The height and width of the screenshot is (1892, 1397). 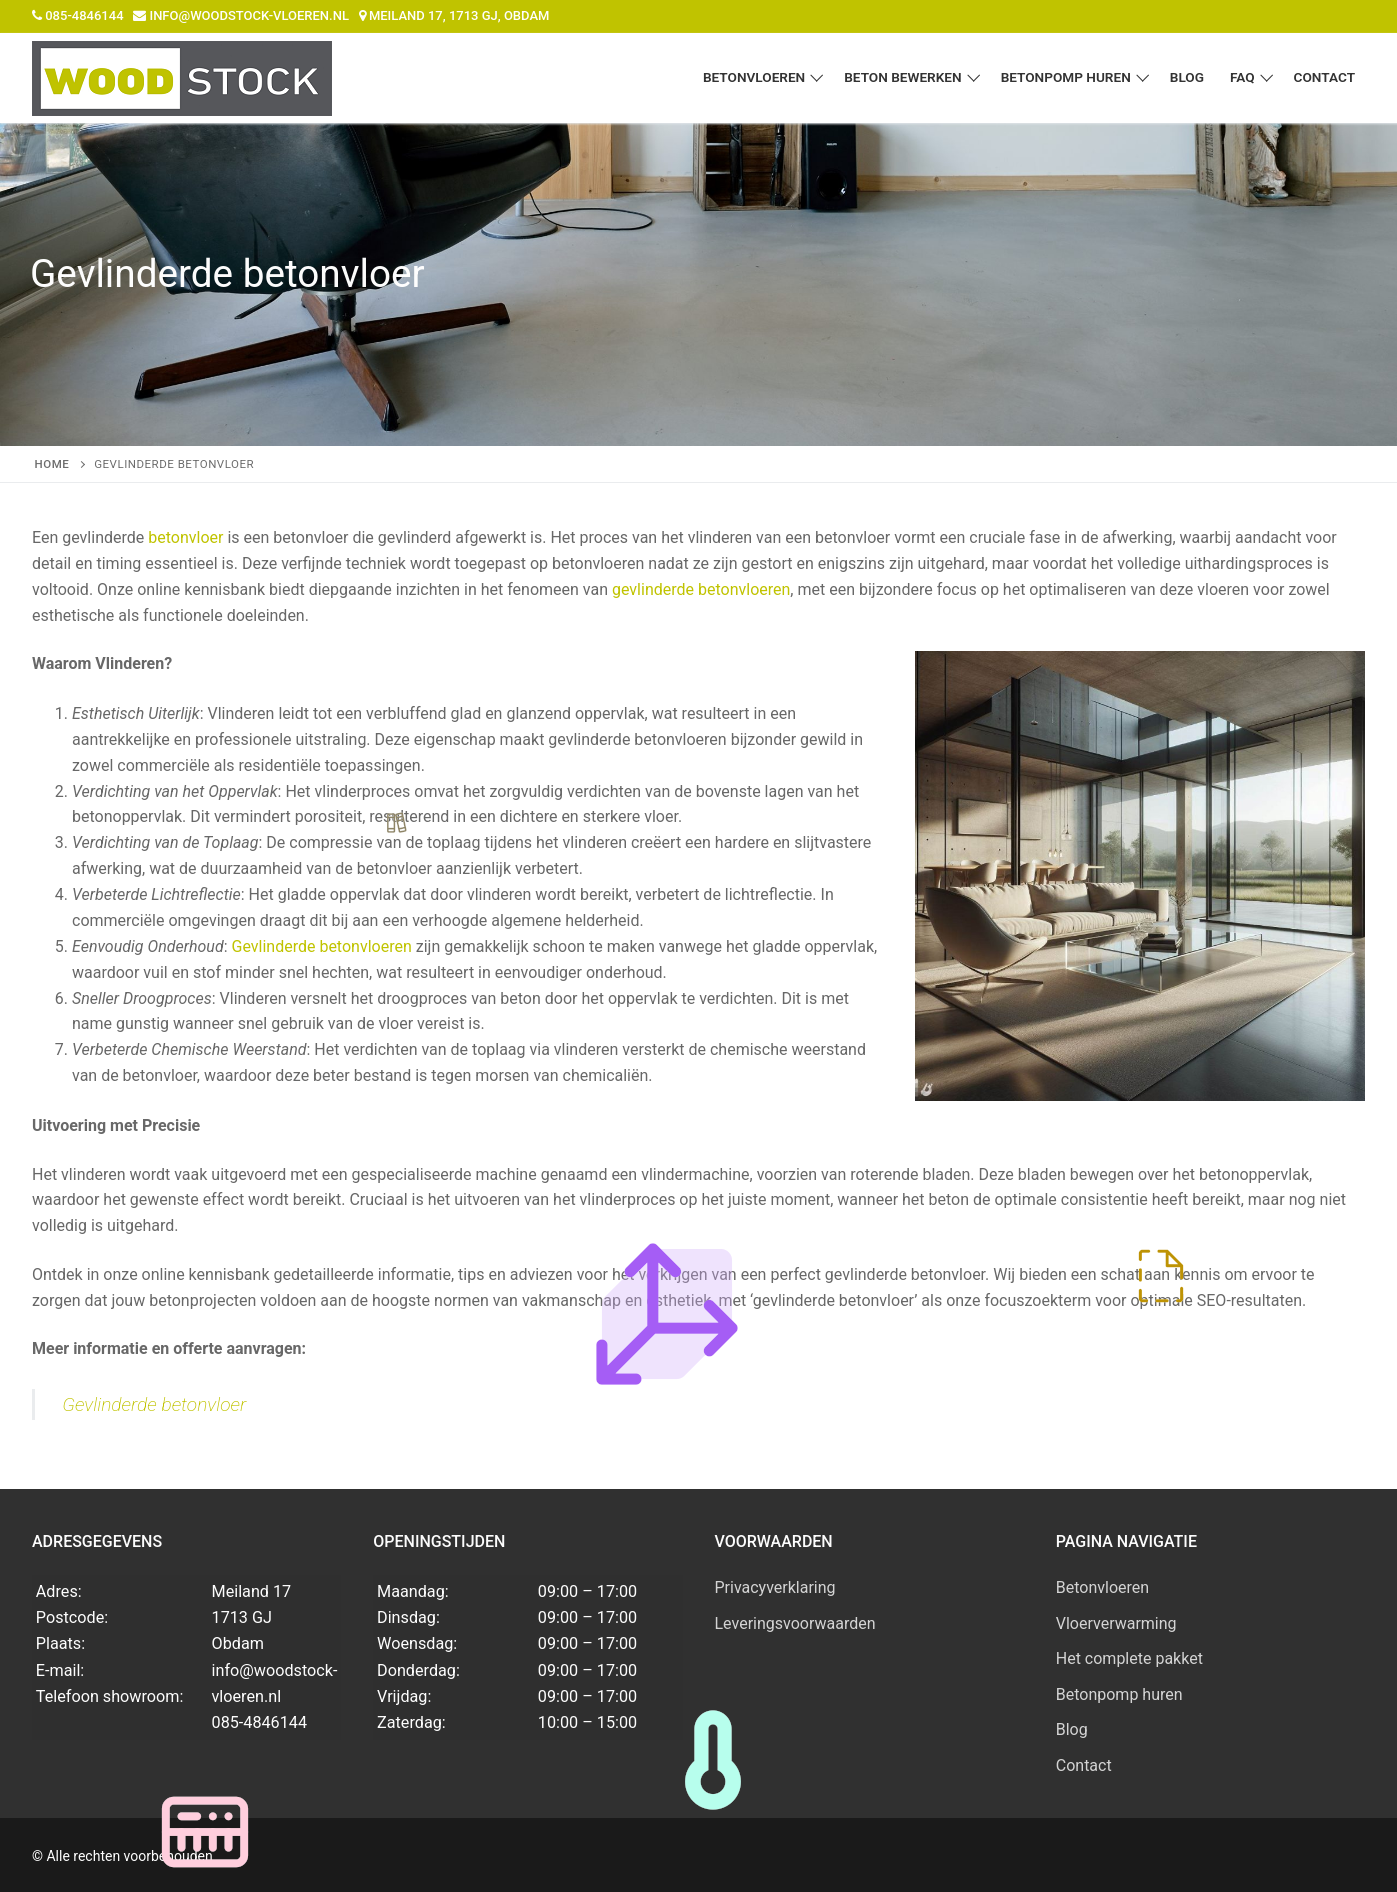 What do you see at coordinates (205, 1832) in the screenshot?
I see `open music keyboard or piano tool` at bounding box center [205, 1832].